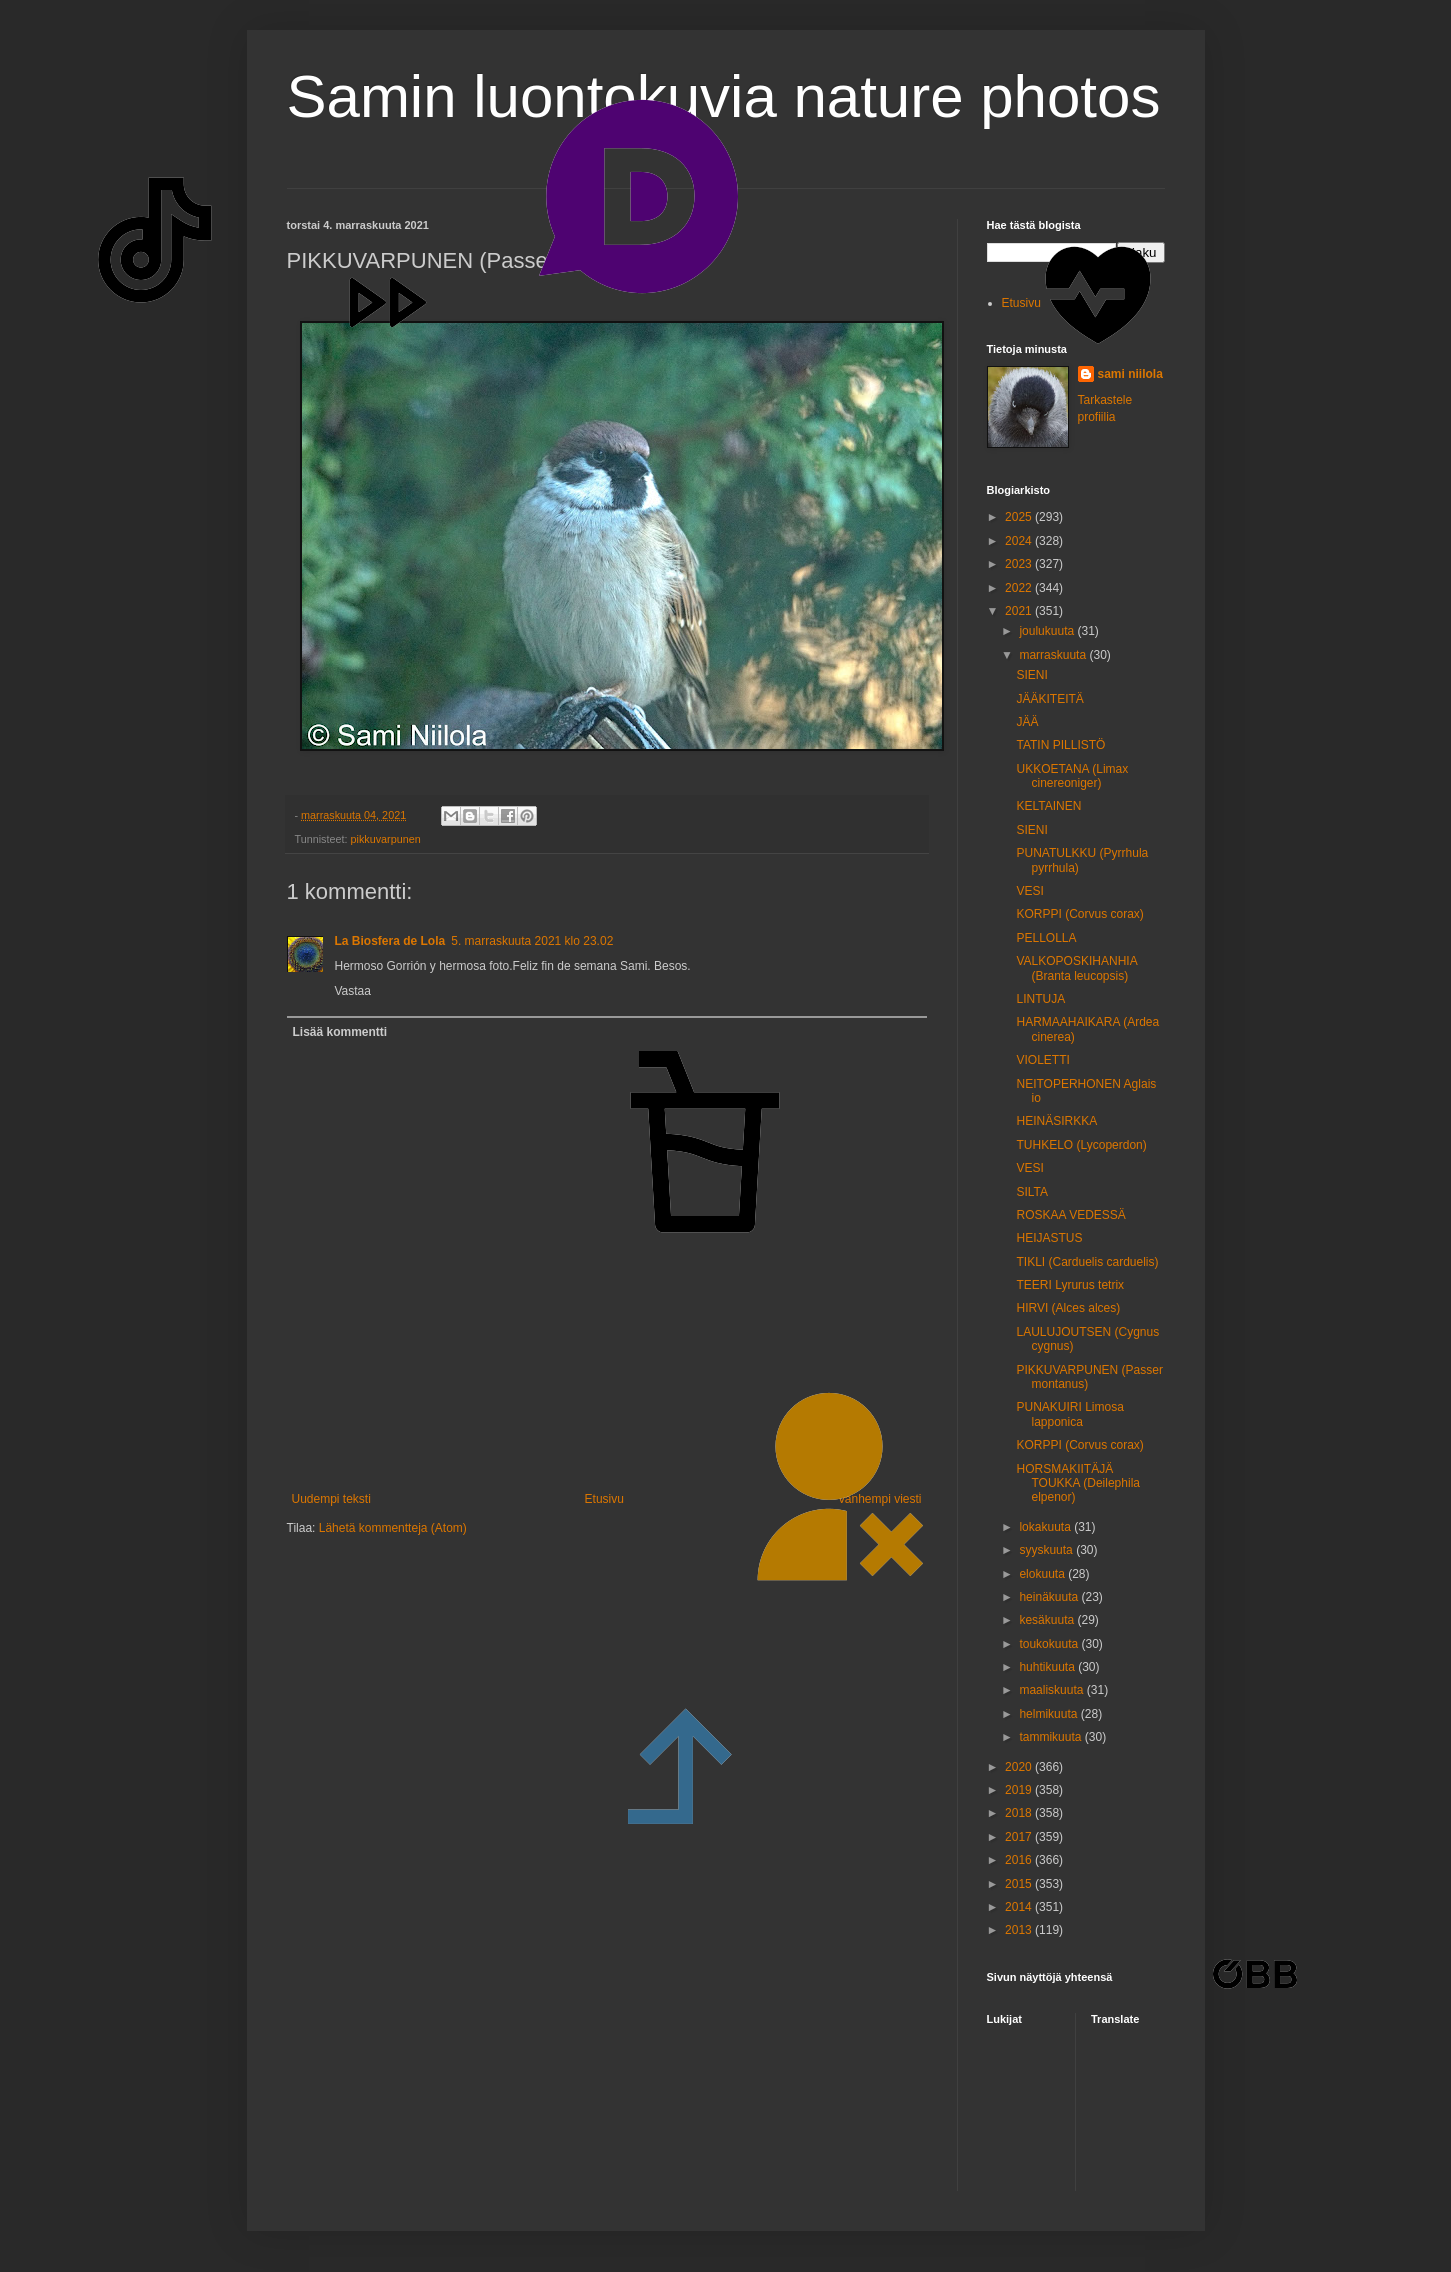 The width and height of the screenshot is (1451, 2272). I want to click on fast forward or skip ahead in media playback, so click(385, 302).